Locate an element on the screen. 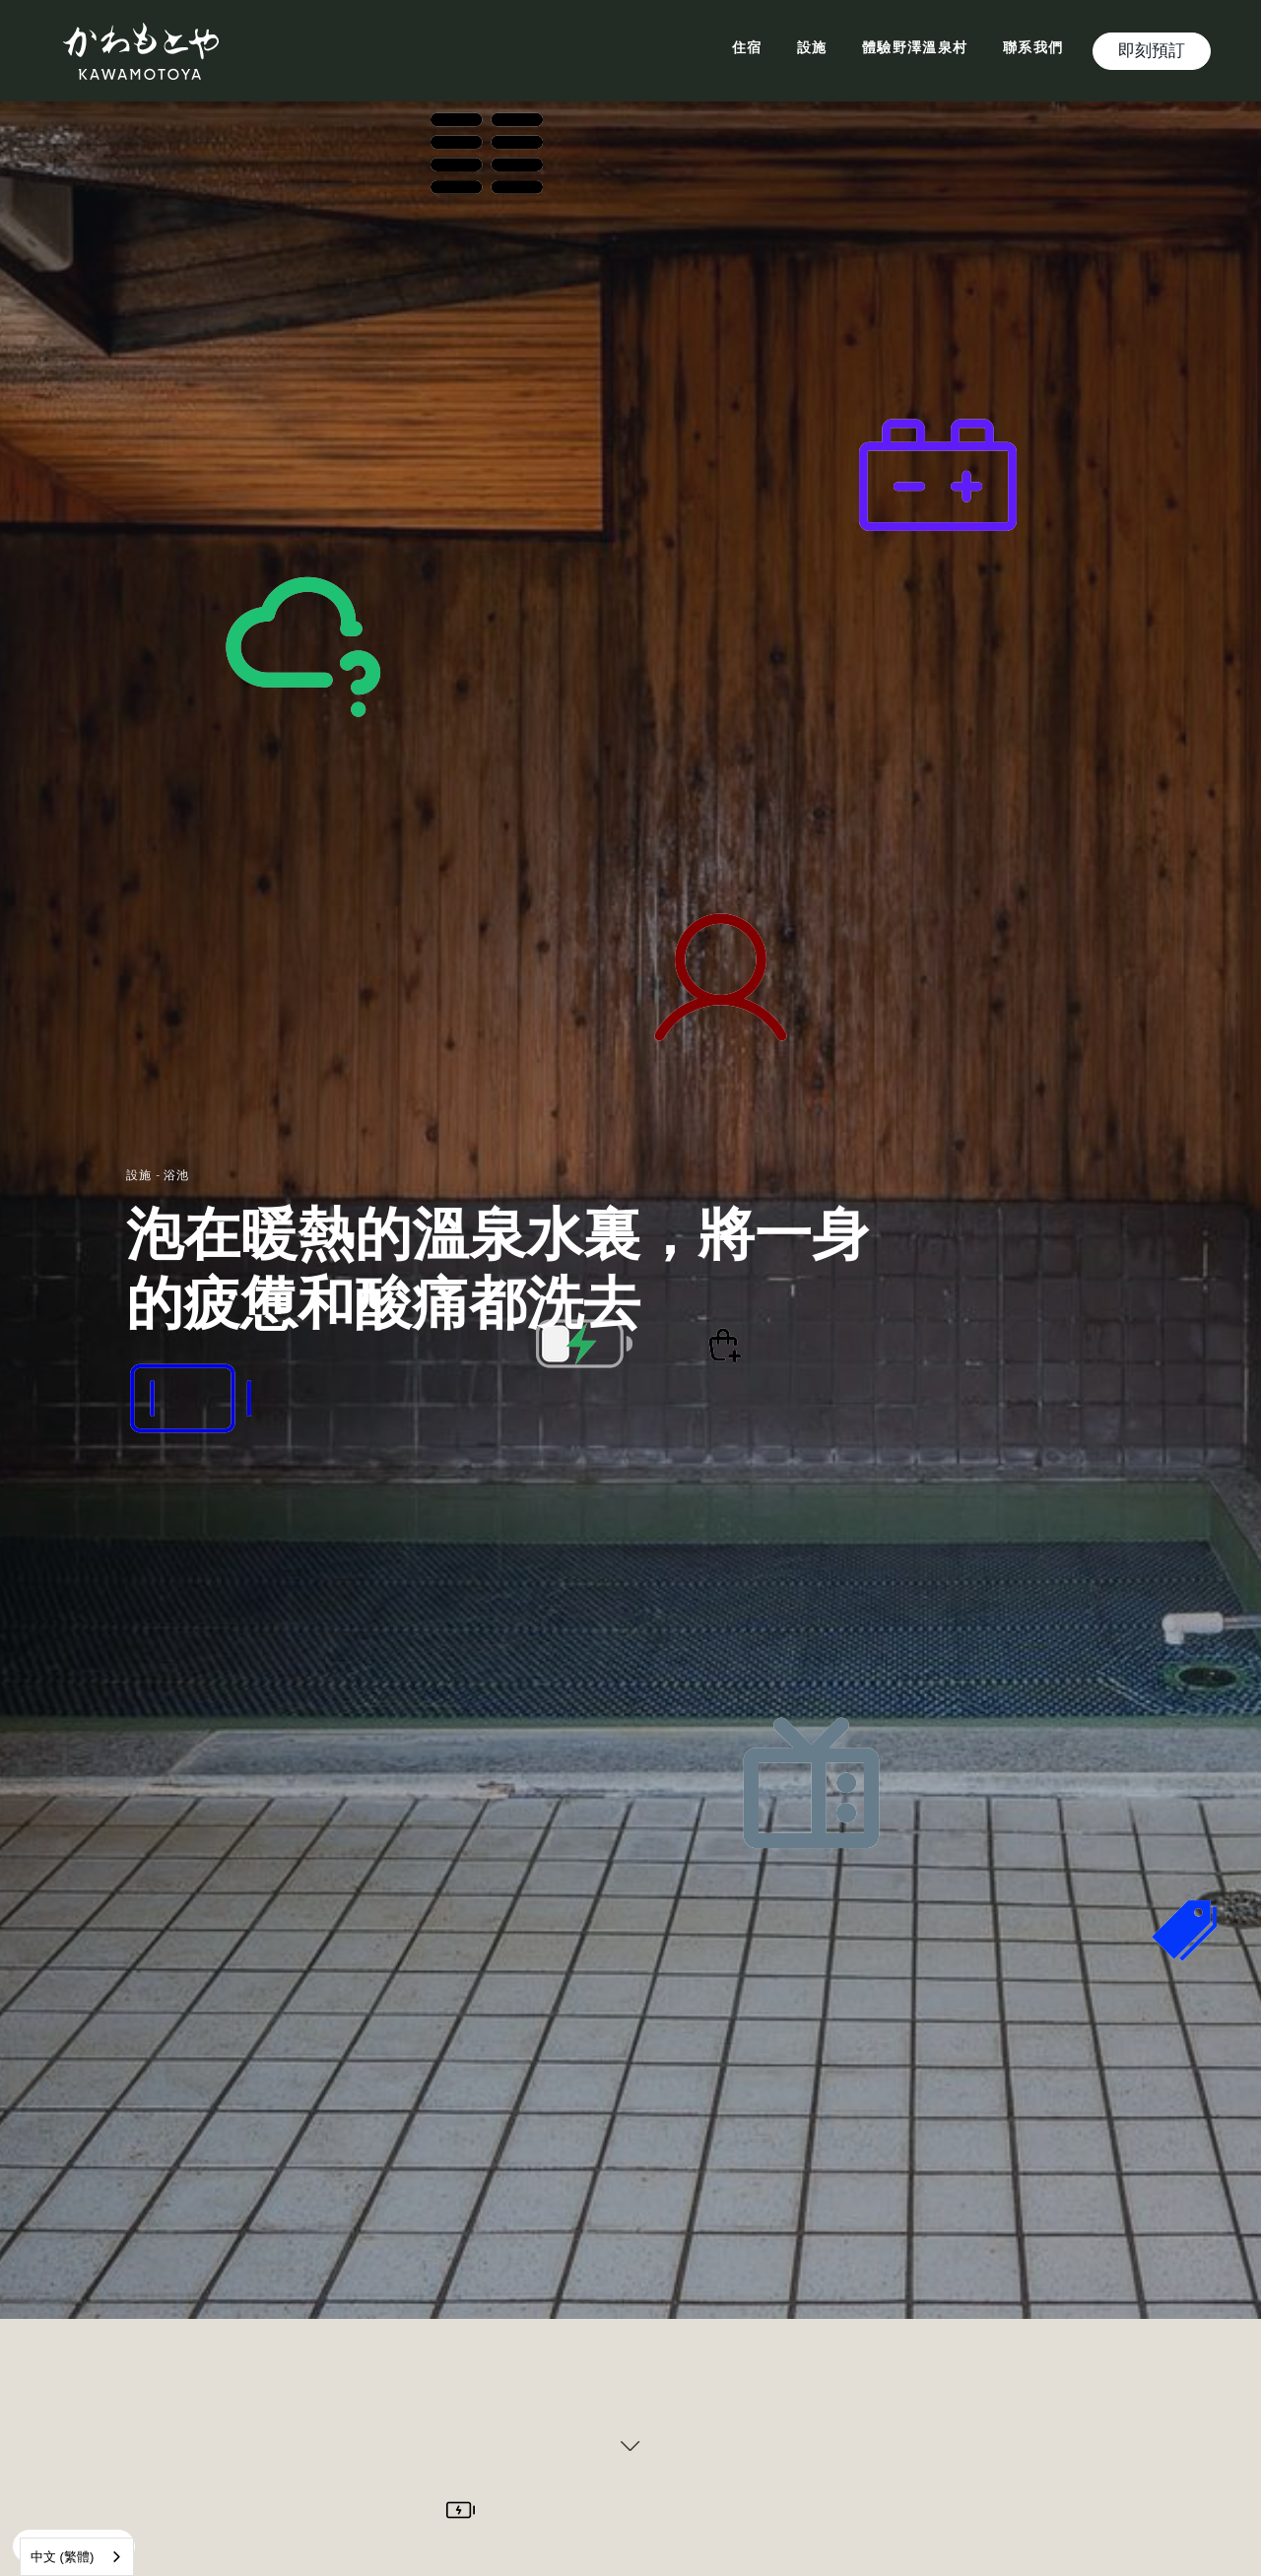 The image size is (1261, 2576). add item to shopping bag is located at coordinates (723, 1345).